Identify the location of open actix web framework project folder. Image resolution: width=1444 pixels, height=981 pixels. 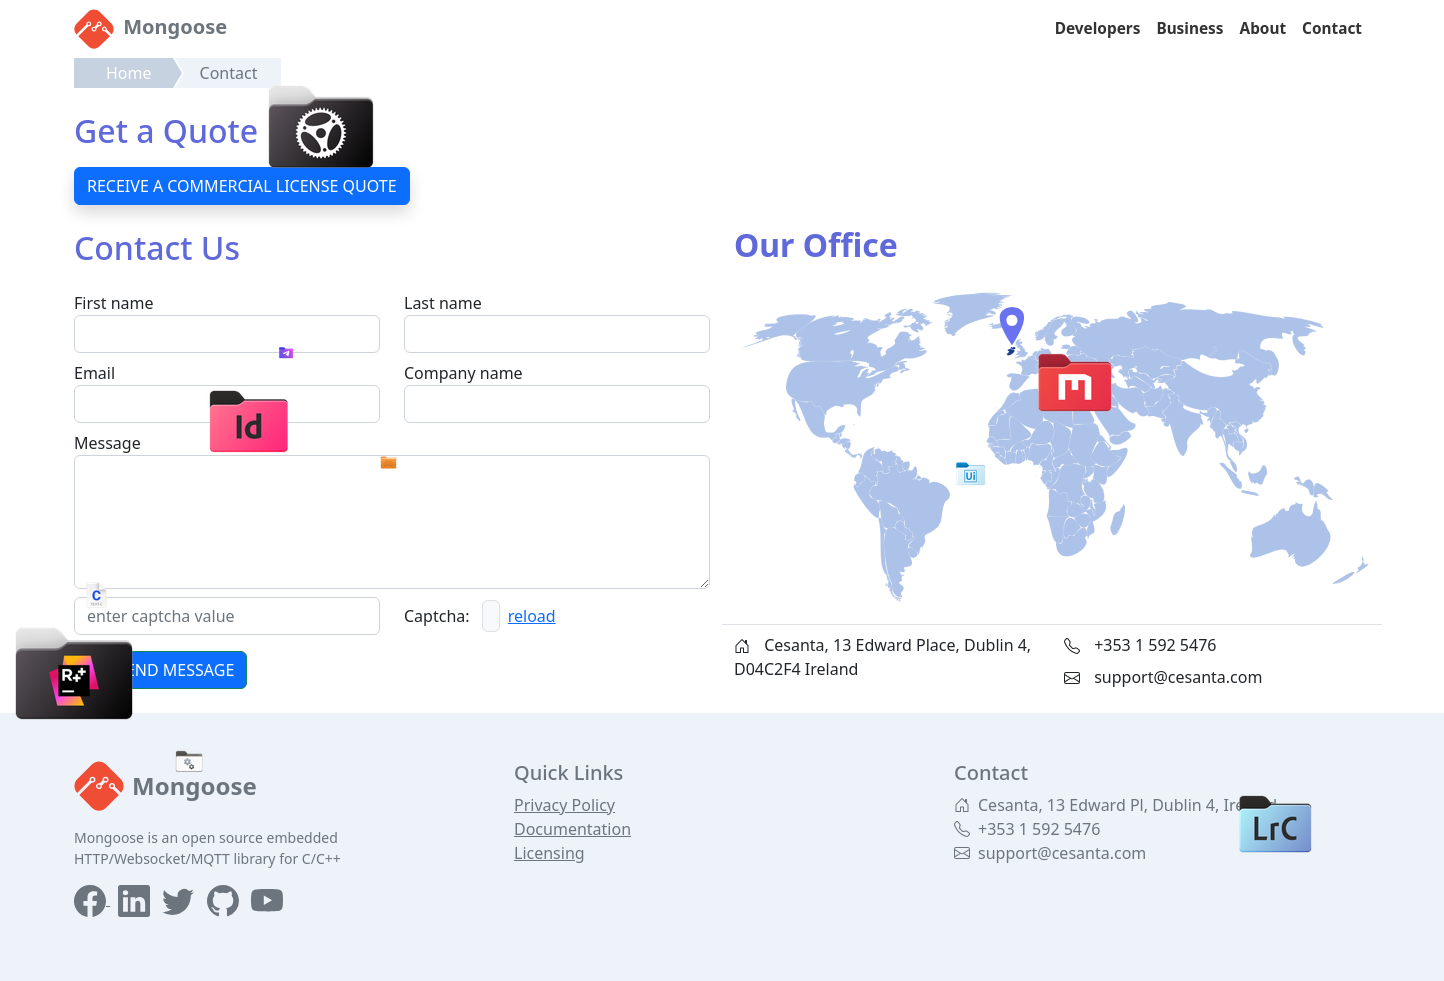
(320, 129).